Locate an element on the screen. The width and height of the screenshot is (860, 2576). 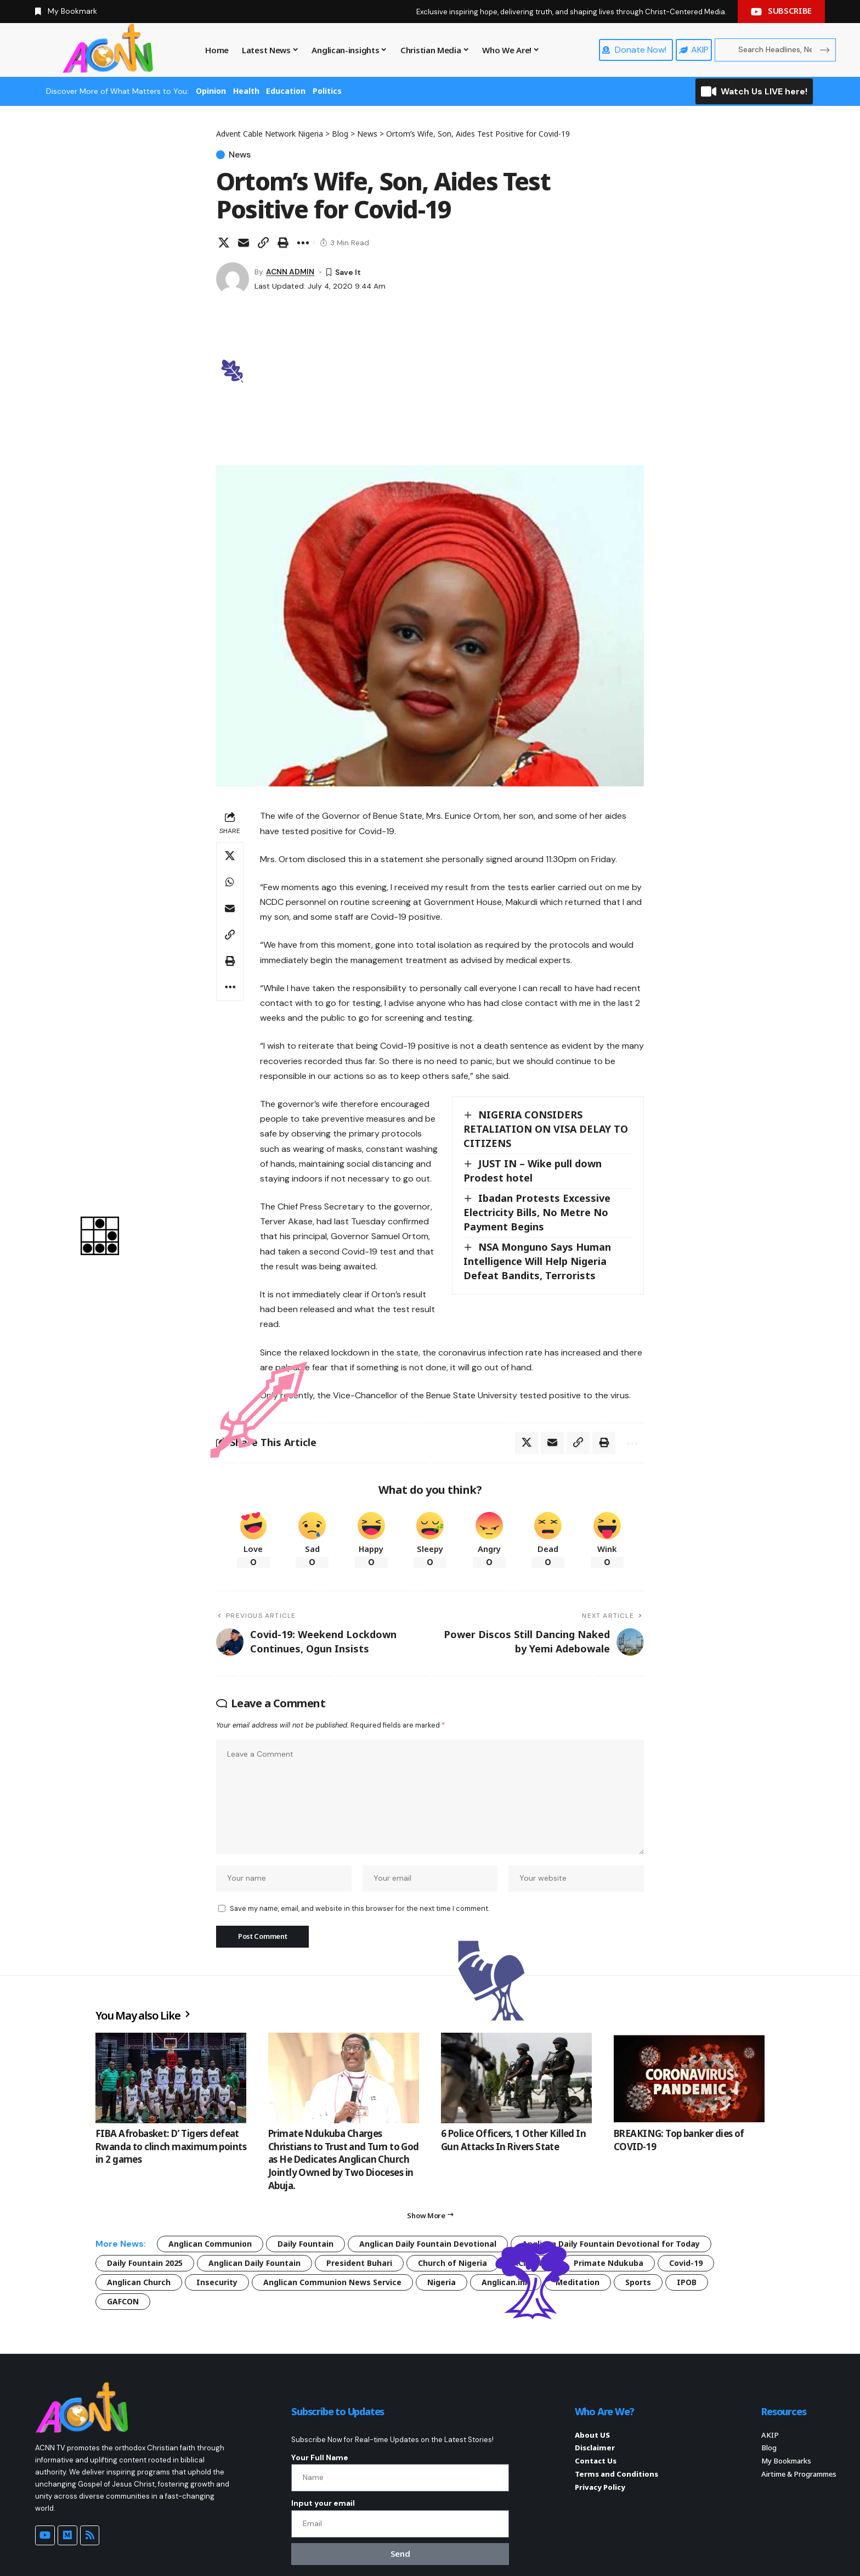
equip a legendary or rare weapon is located at coordinates (258, 1409).